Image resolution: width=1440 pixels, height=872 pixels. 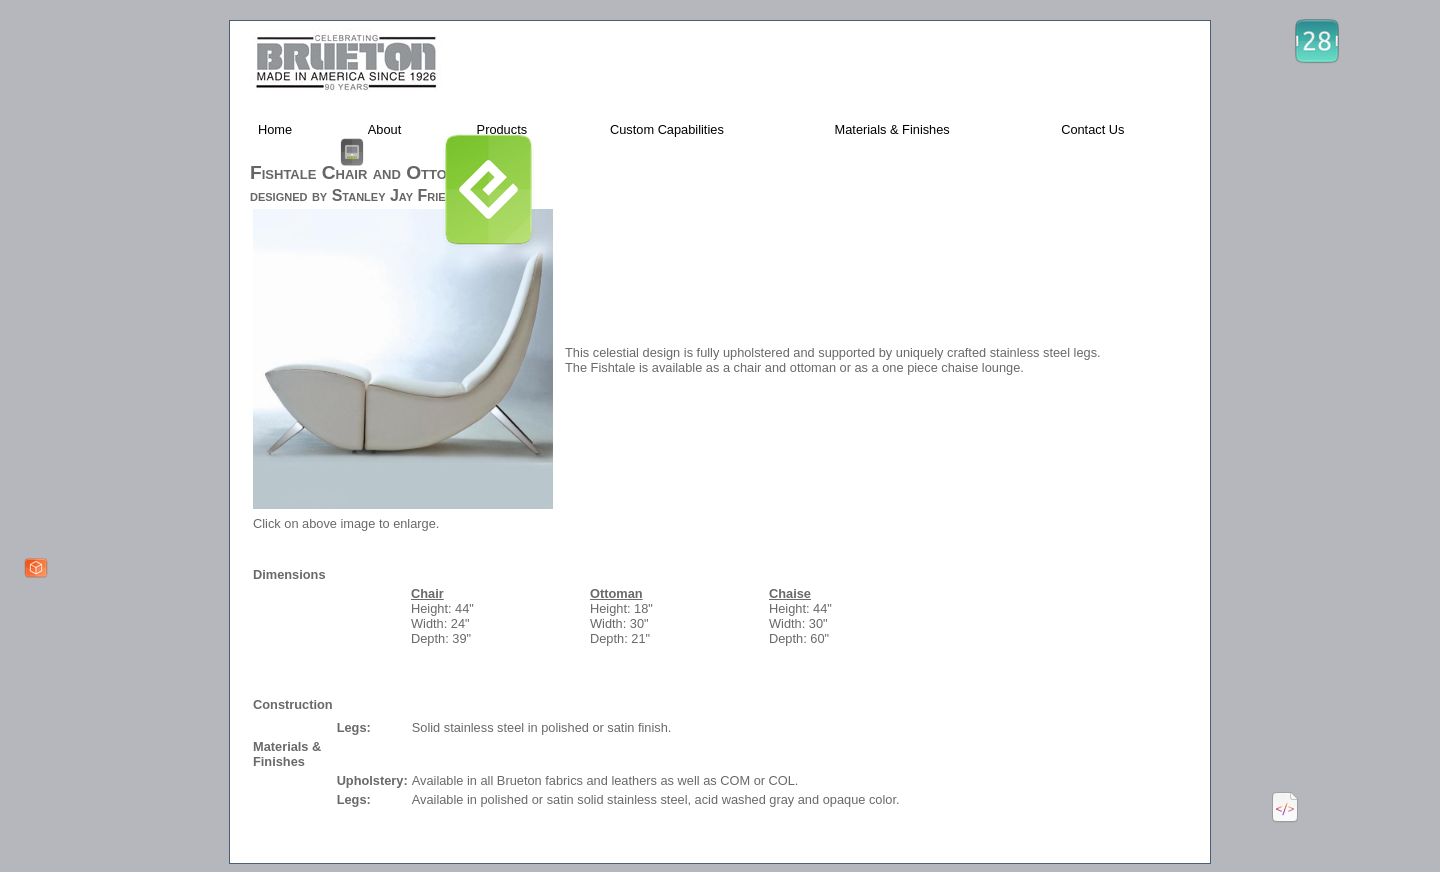 What do you see at coordinates (488, 189) in the screenshot?
I see `an epub ebook file` at bounding box center [488, 189].